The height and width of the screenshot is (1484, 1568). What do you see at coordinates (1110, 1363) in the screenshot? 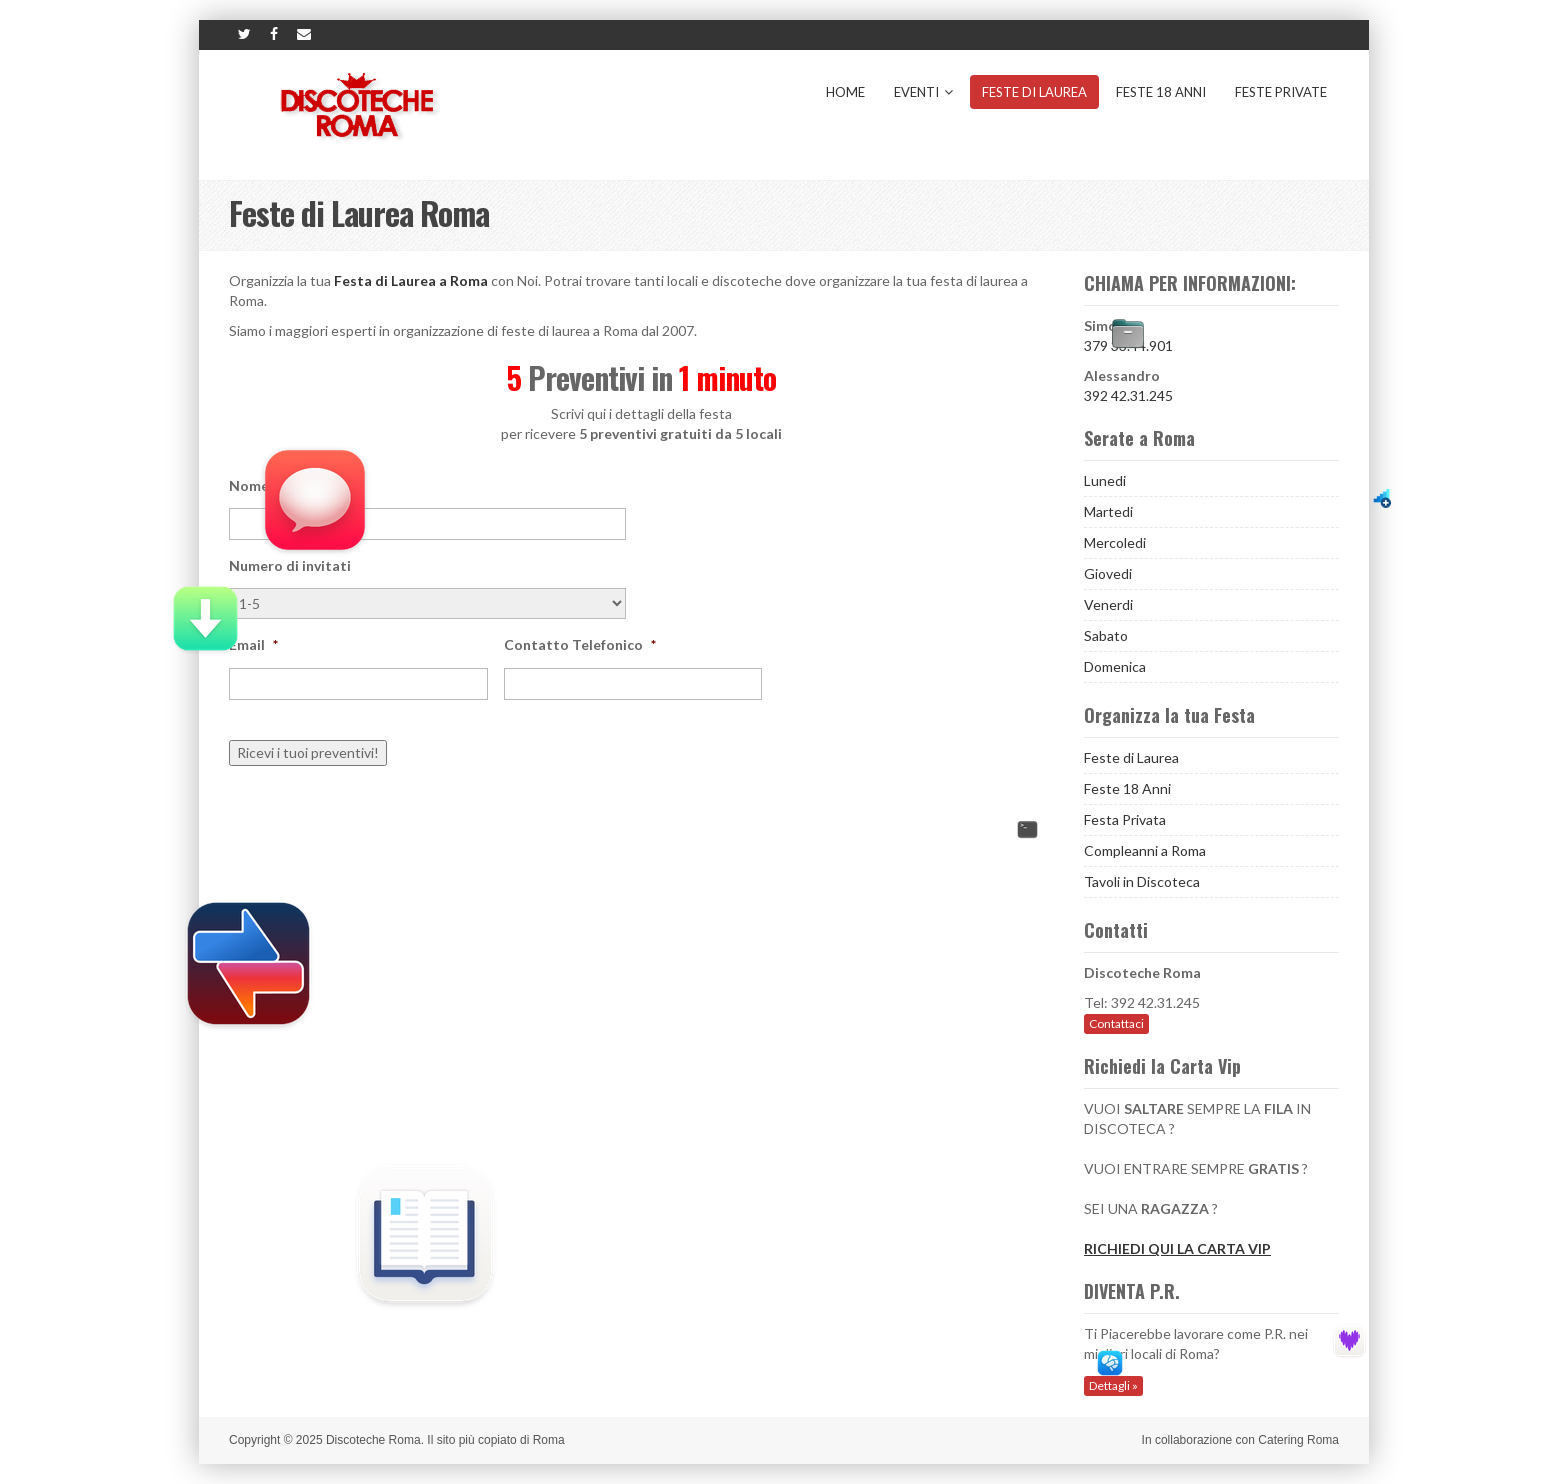
I see `open gbrainy brain training app` at bounding box center [1110, 1363].